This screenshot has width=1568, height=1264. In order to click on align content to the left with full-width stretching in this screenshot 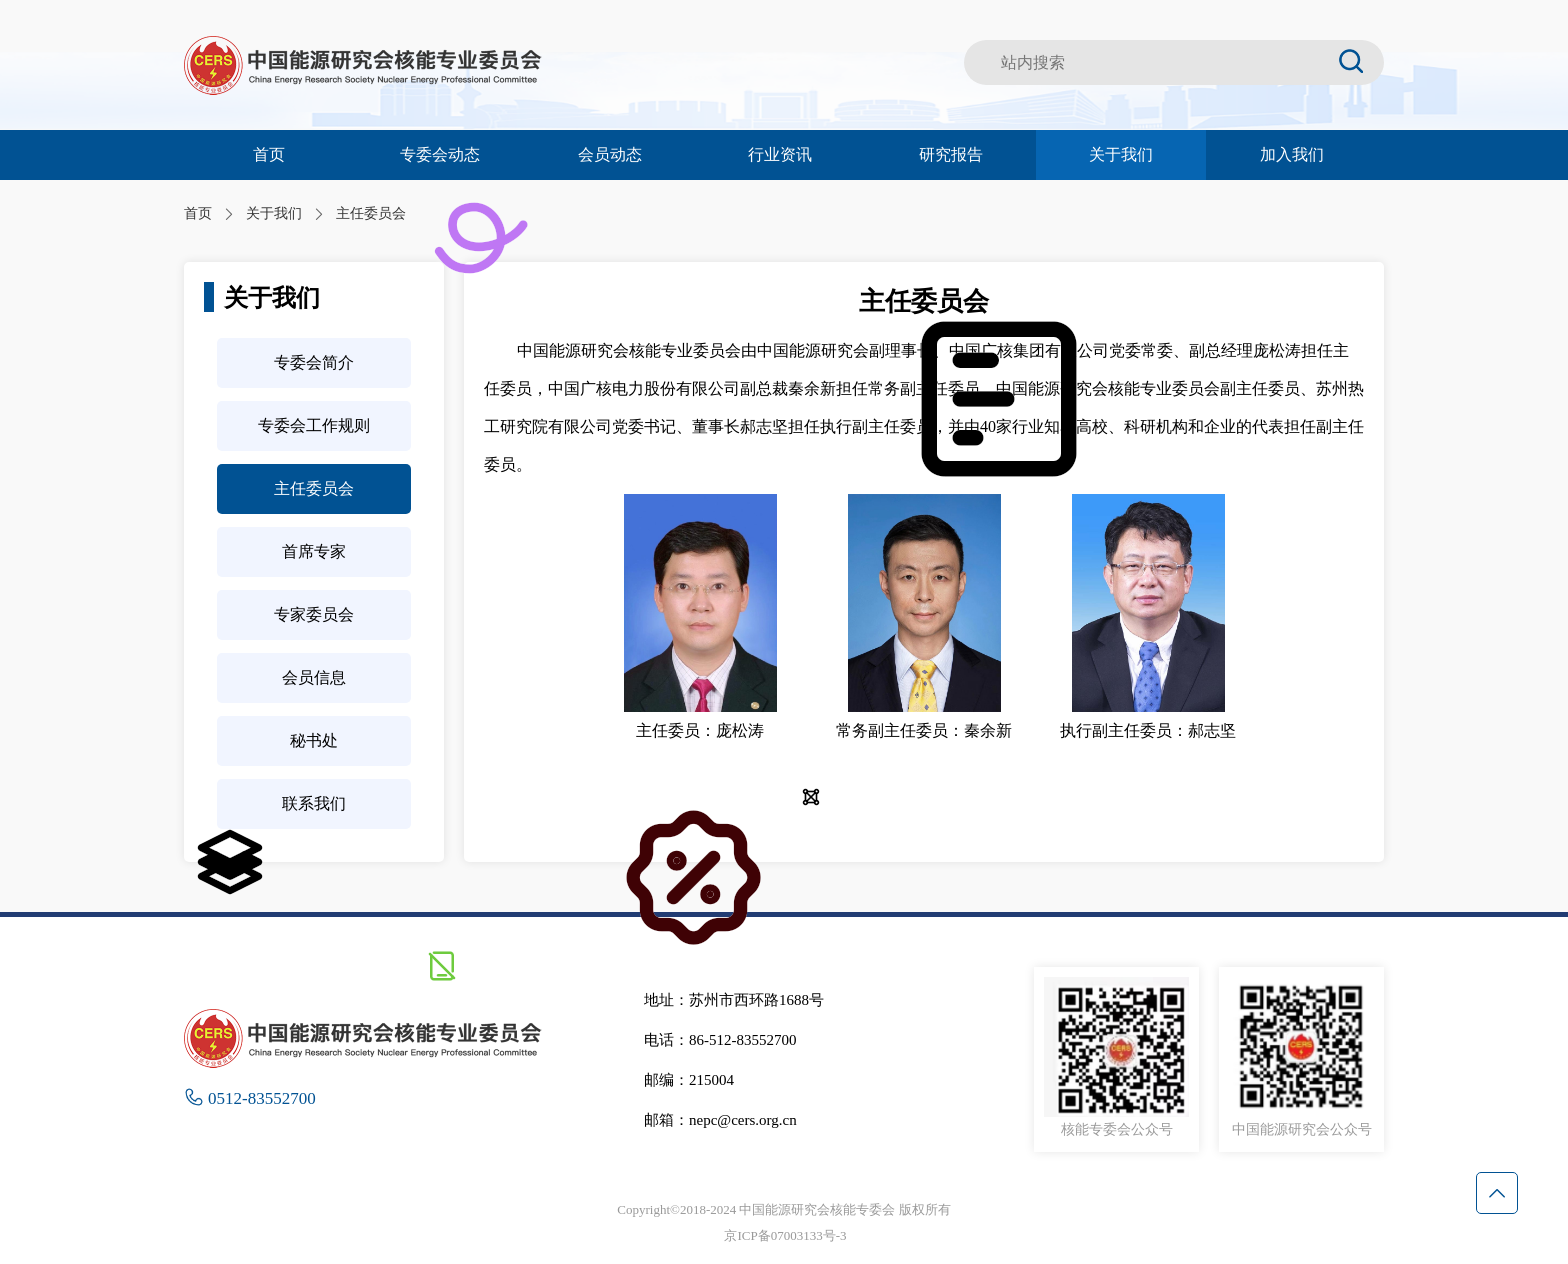, I will do `click(999, 399)`.